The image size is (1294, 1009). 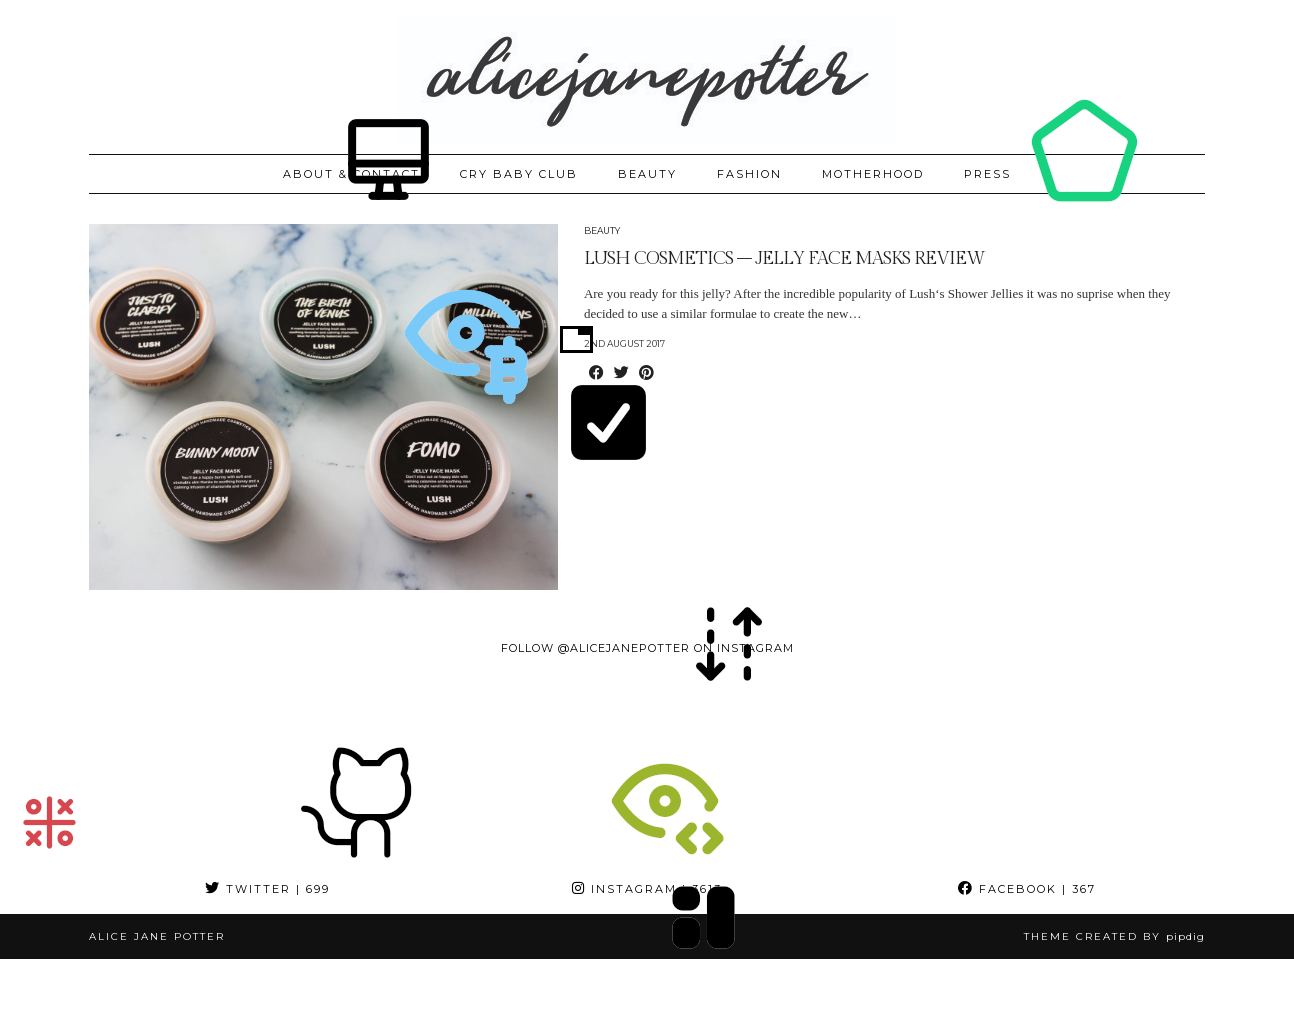 What do you see at coordinates (466, 333) in the screenshot?
I see `view bitcoin wallet balance` at bounding box center [466, 333].